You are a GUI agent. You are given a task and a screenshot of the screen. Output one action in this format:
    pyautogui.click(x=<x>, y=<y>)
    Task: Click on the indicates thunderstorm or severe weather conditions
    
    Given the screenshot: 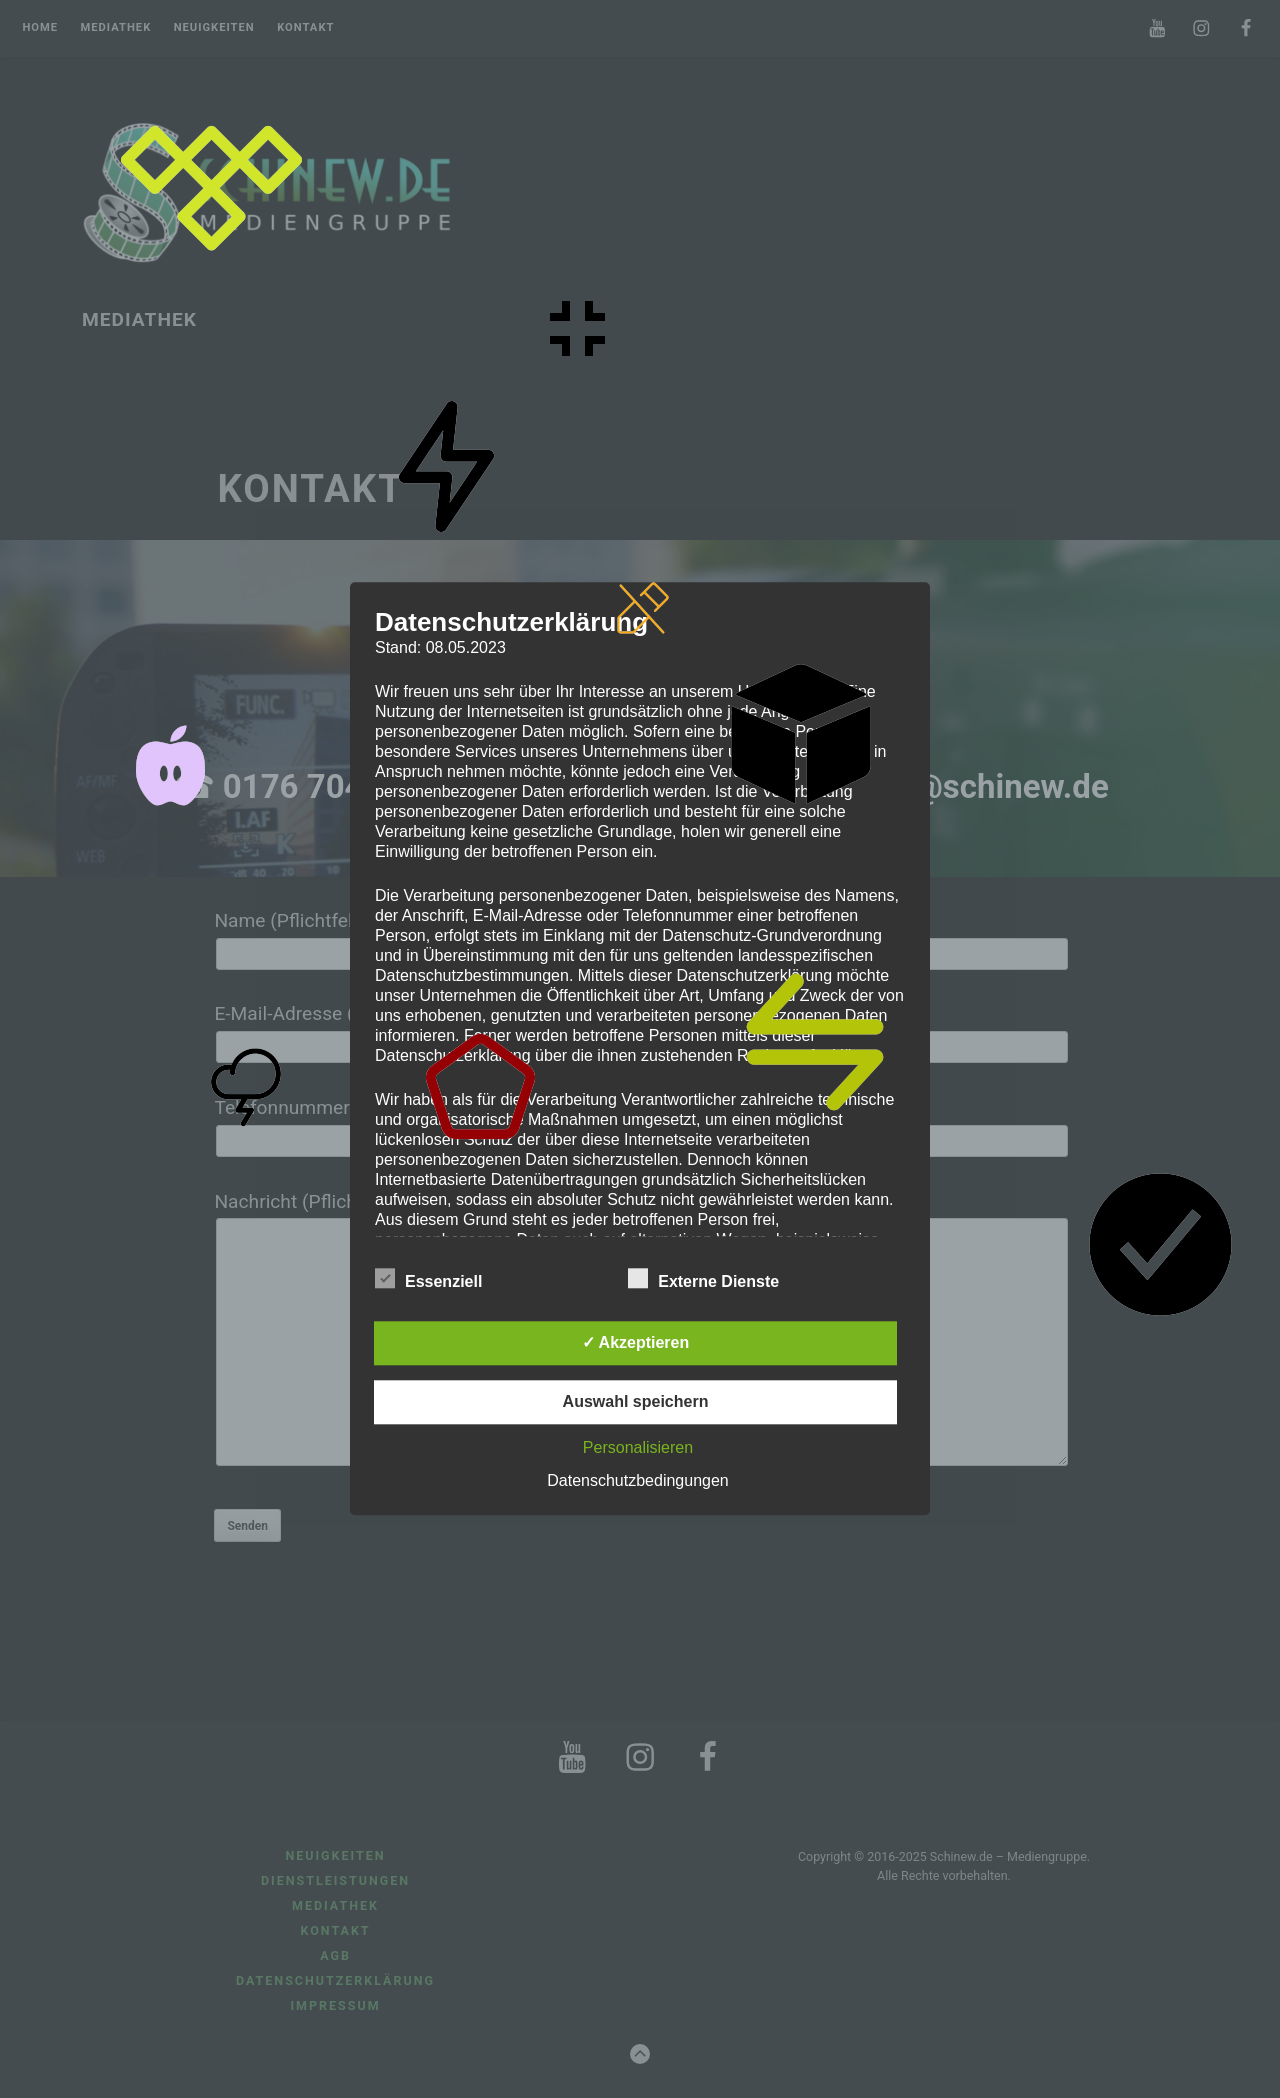 What is the action you would take?
    pyautogui.click(x=246, y=1086)
    